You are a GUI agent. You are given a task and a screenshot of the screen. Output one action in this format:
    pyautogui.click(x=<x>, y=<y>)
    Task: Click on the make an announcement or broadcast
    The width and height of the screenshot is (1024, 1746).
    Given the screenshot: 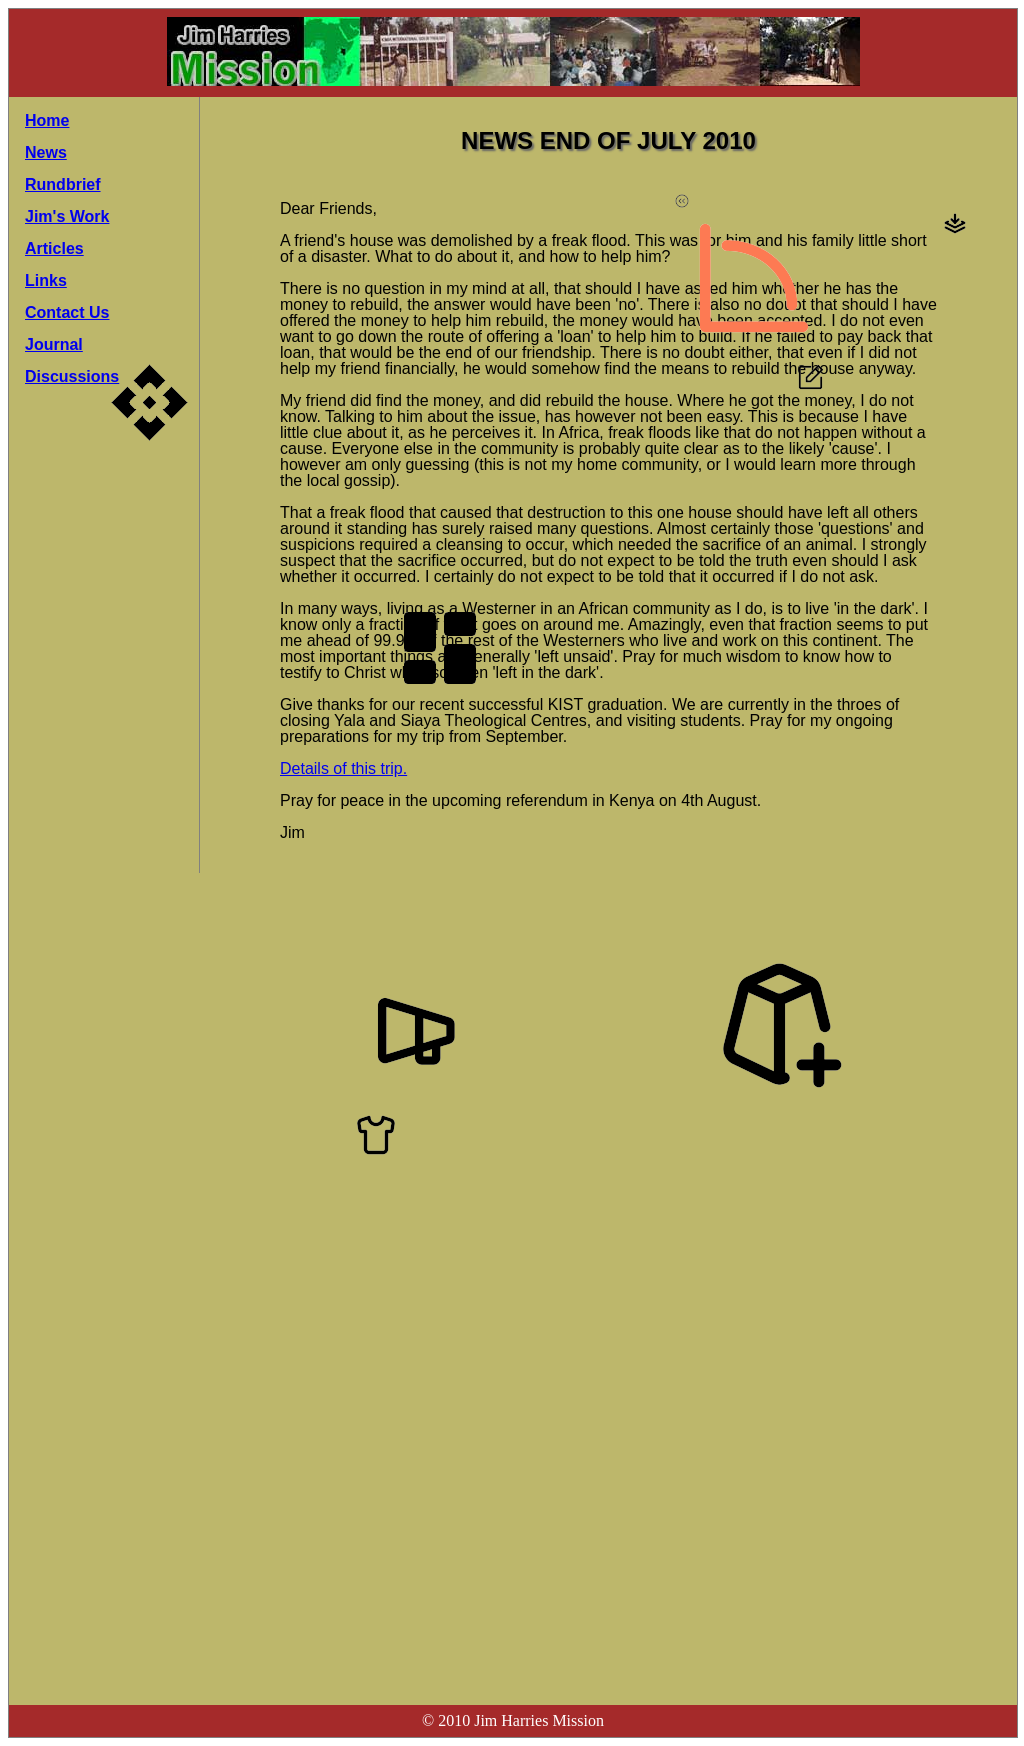 What is the action you would take?
    pyautogui.click(x=413, y=1033)
    